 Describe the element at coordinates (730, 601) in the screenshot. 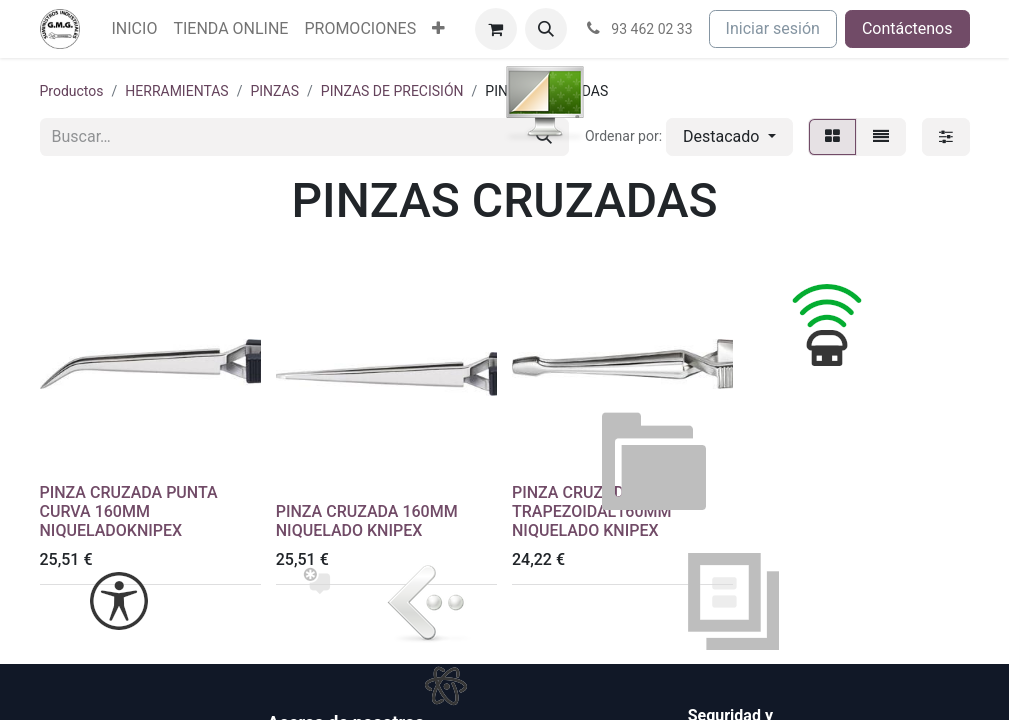

I see `switch to paged view mode` at that location.